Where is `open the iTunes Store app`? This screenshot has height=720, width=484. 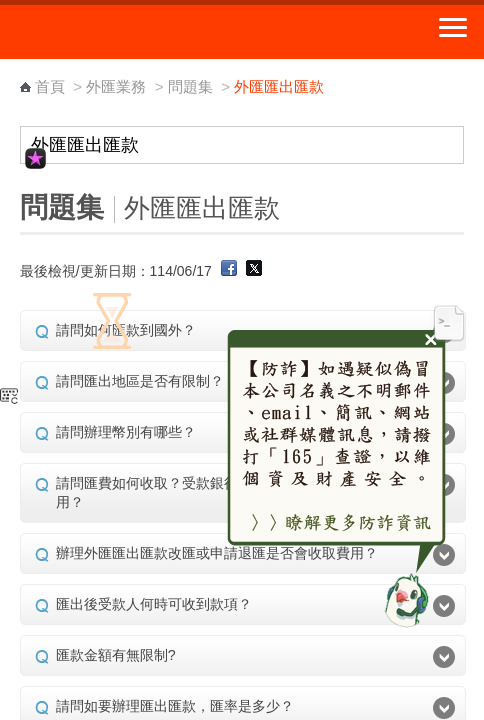
open the iTunes Store app is located at coordinates (35, 158).